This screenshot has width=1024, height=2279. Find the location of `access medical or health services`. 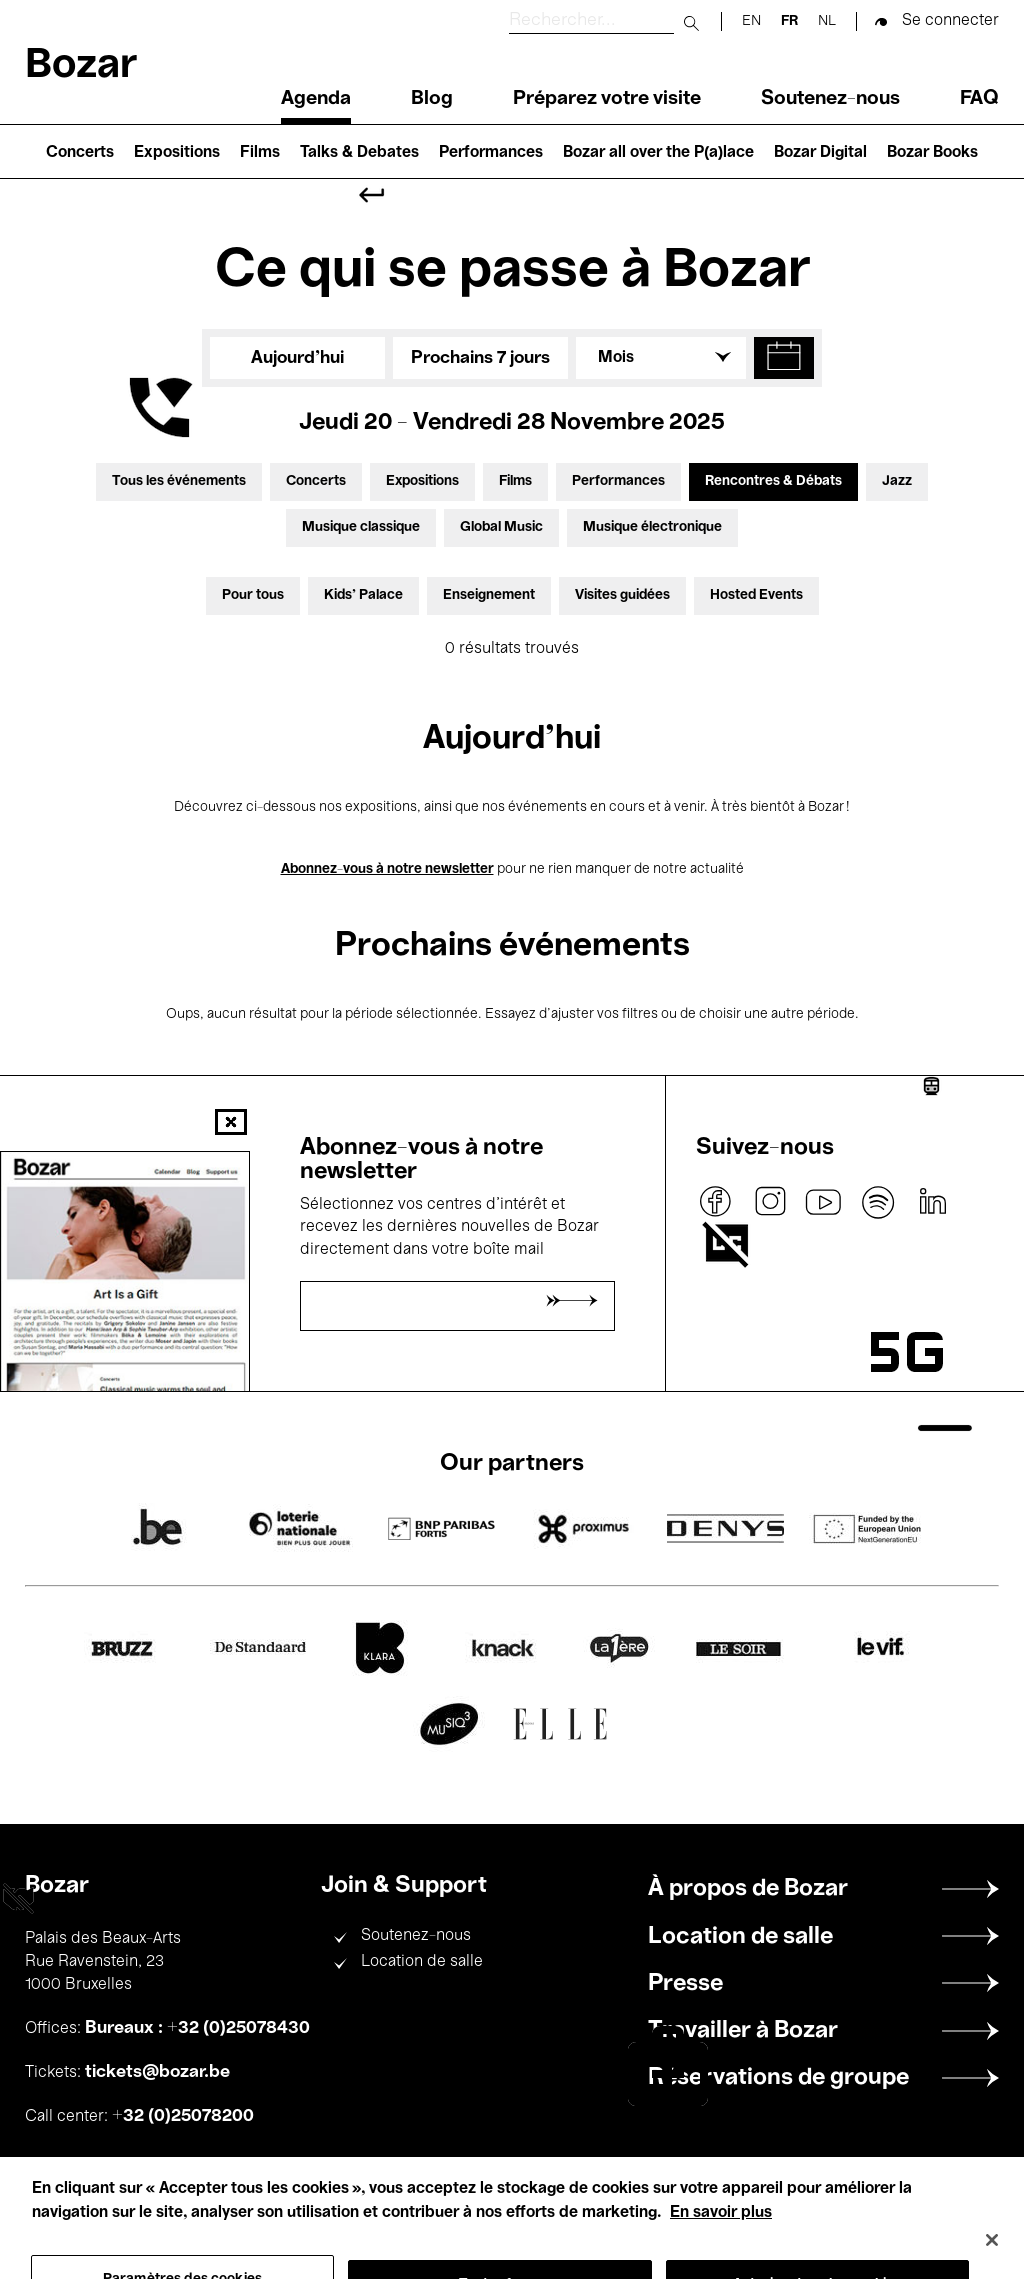

access medical or health services is located at coordinates (668, 2066).